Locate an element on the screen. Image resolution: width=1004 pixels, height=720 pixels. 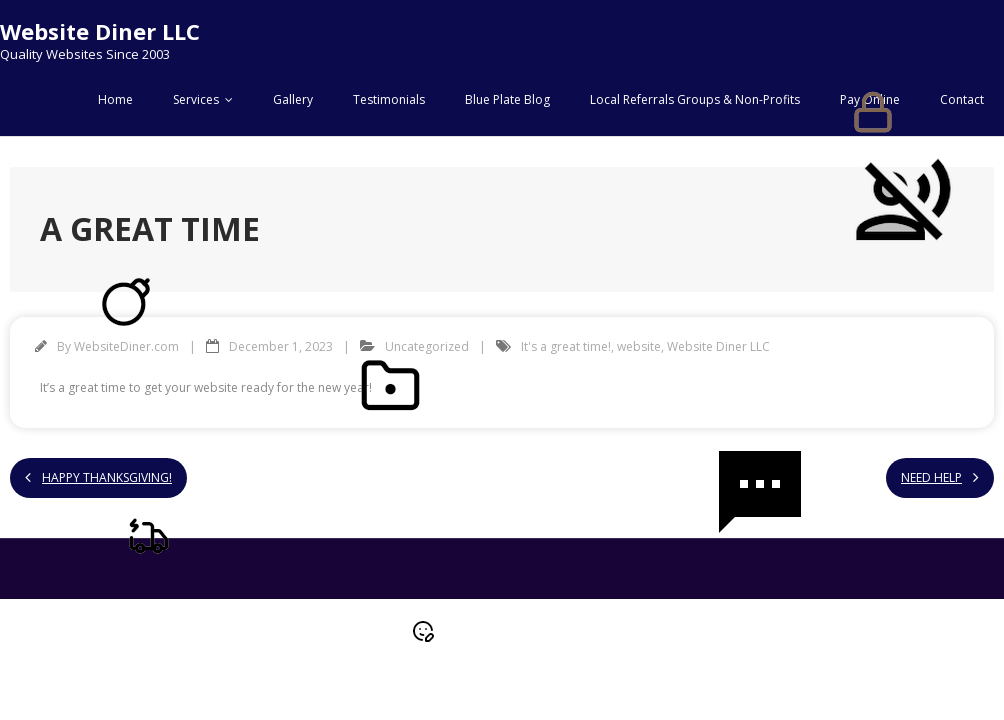
select electric vehicle delivery option is located at coordinates (149, 536).